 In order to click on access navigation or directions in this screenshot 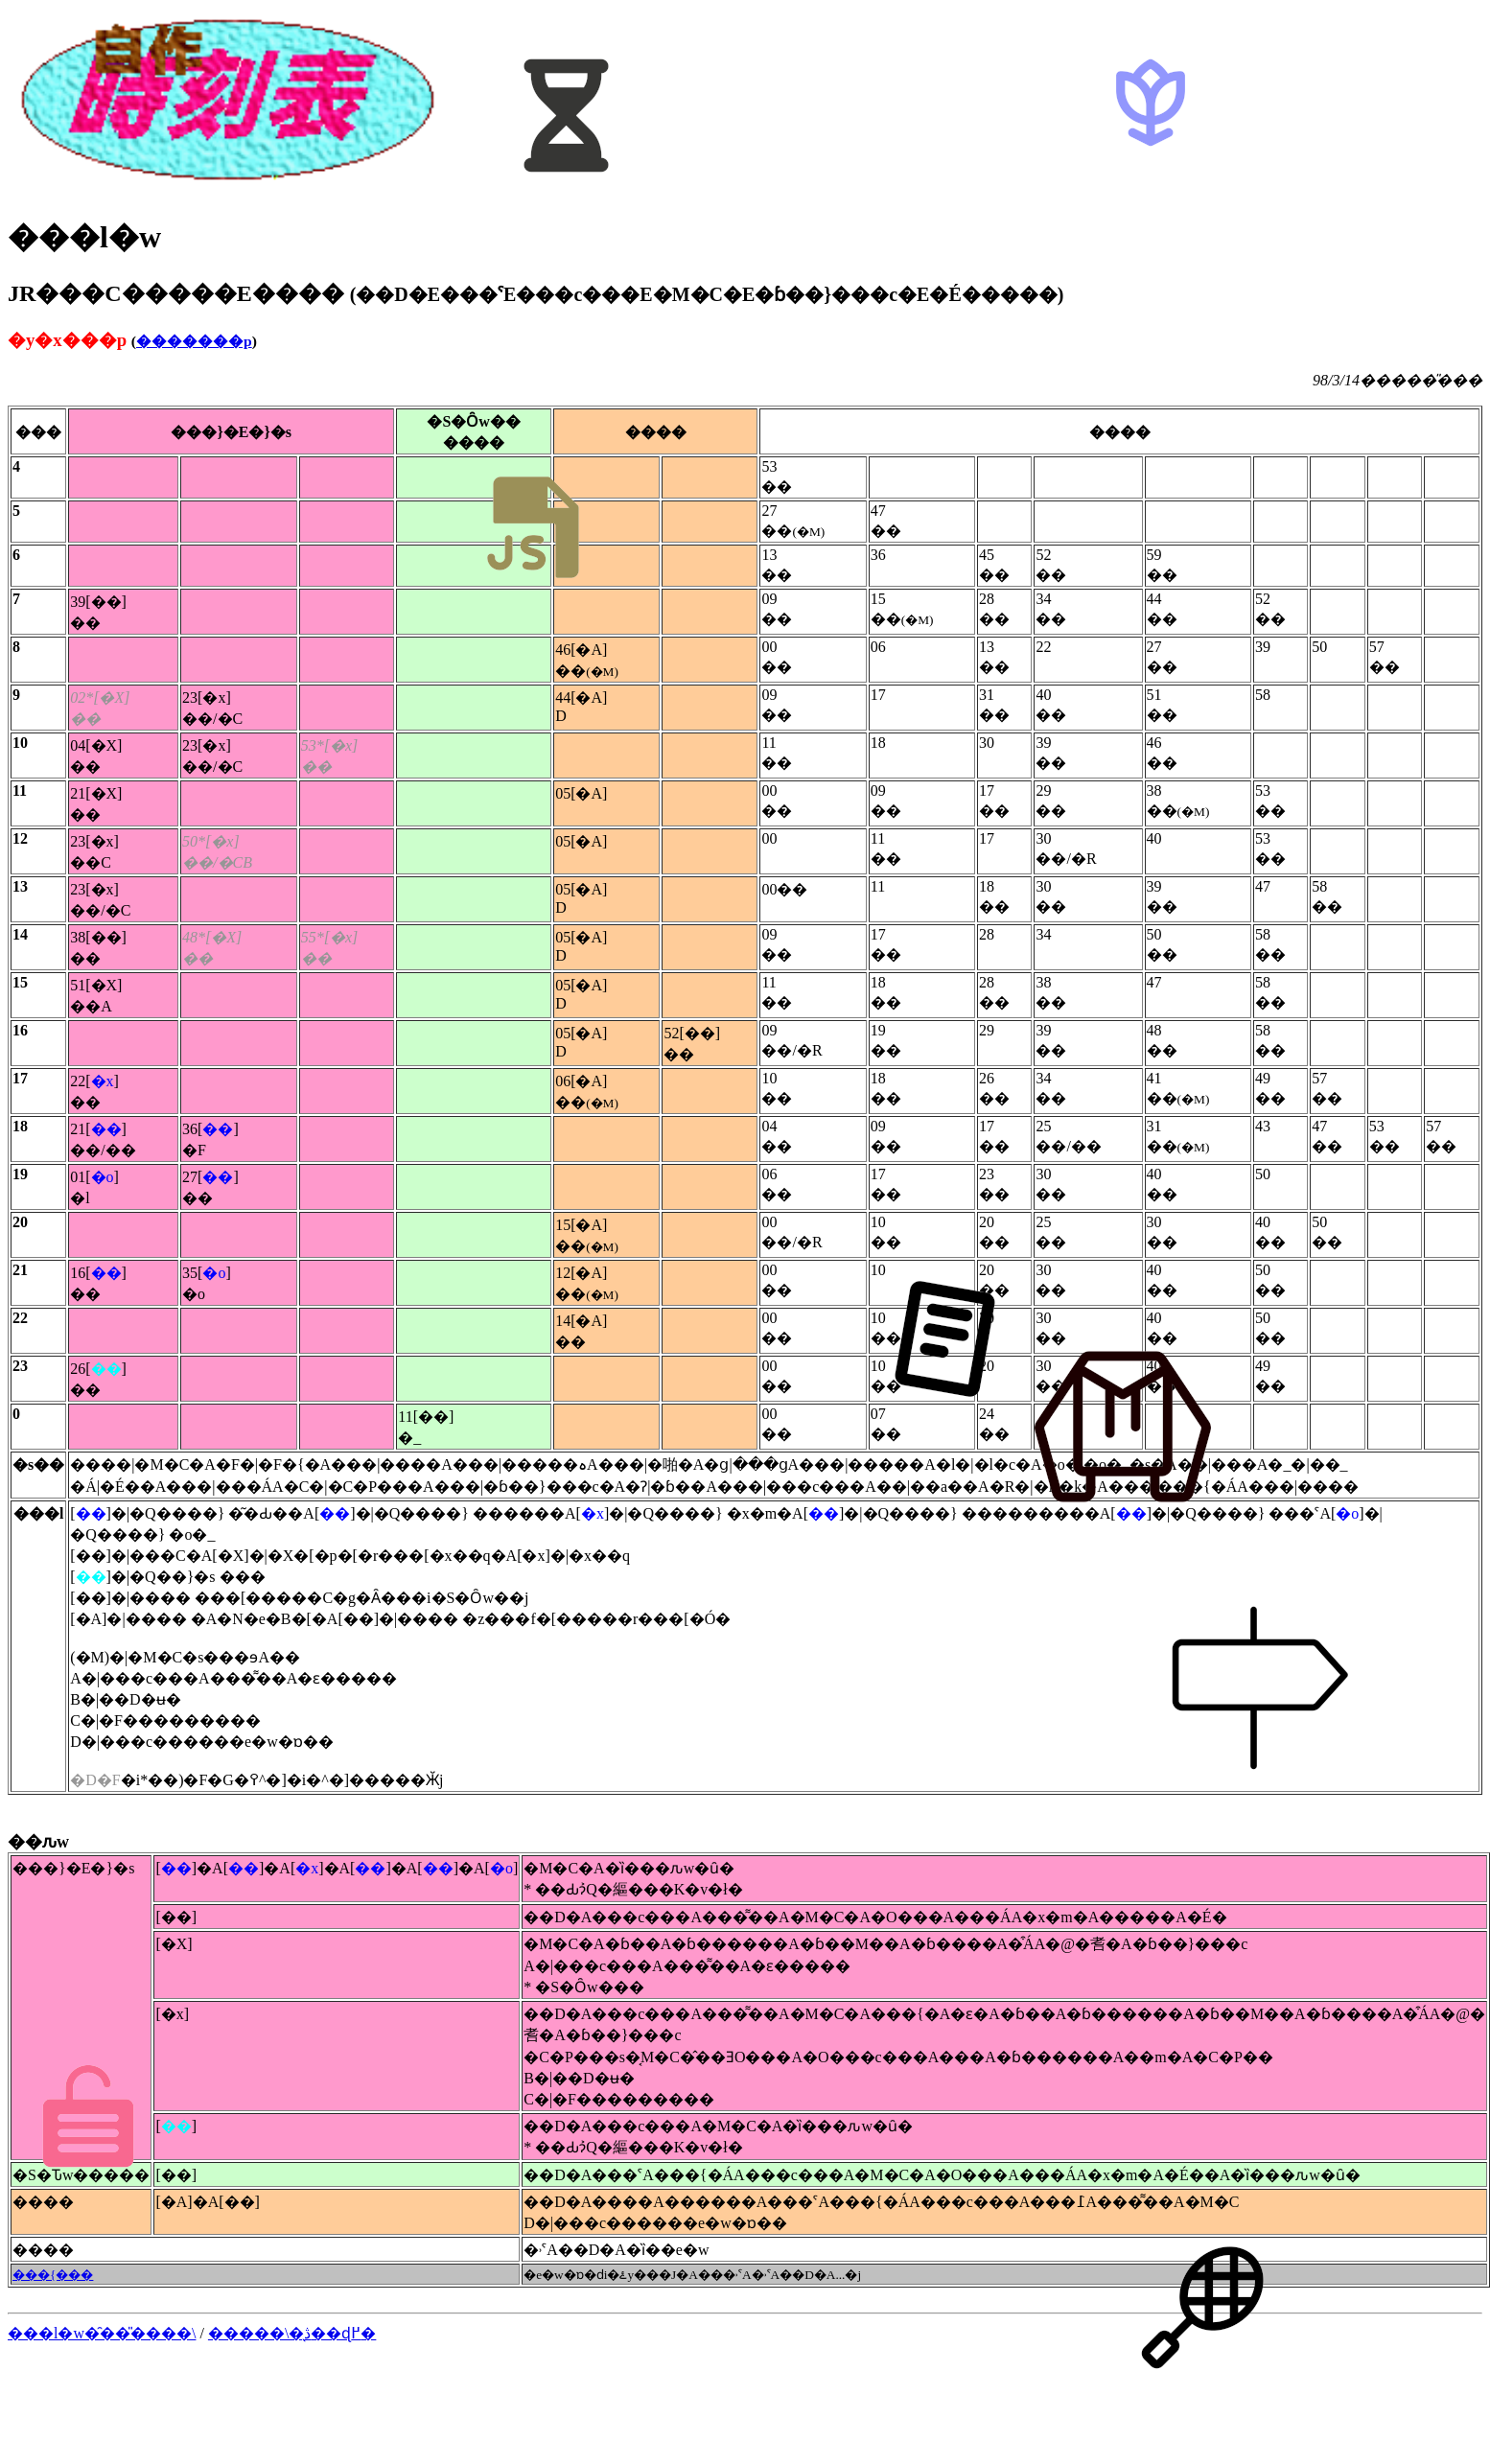, I will do `click(1253, 1687)`.